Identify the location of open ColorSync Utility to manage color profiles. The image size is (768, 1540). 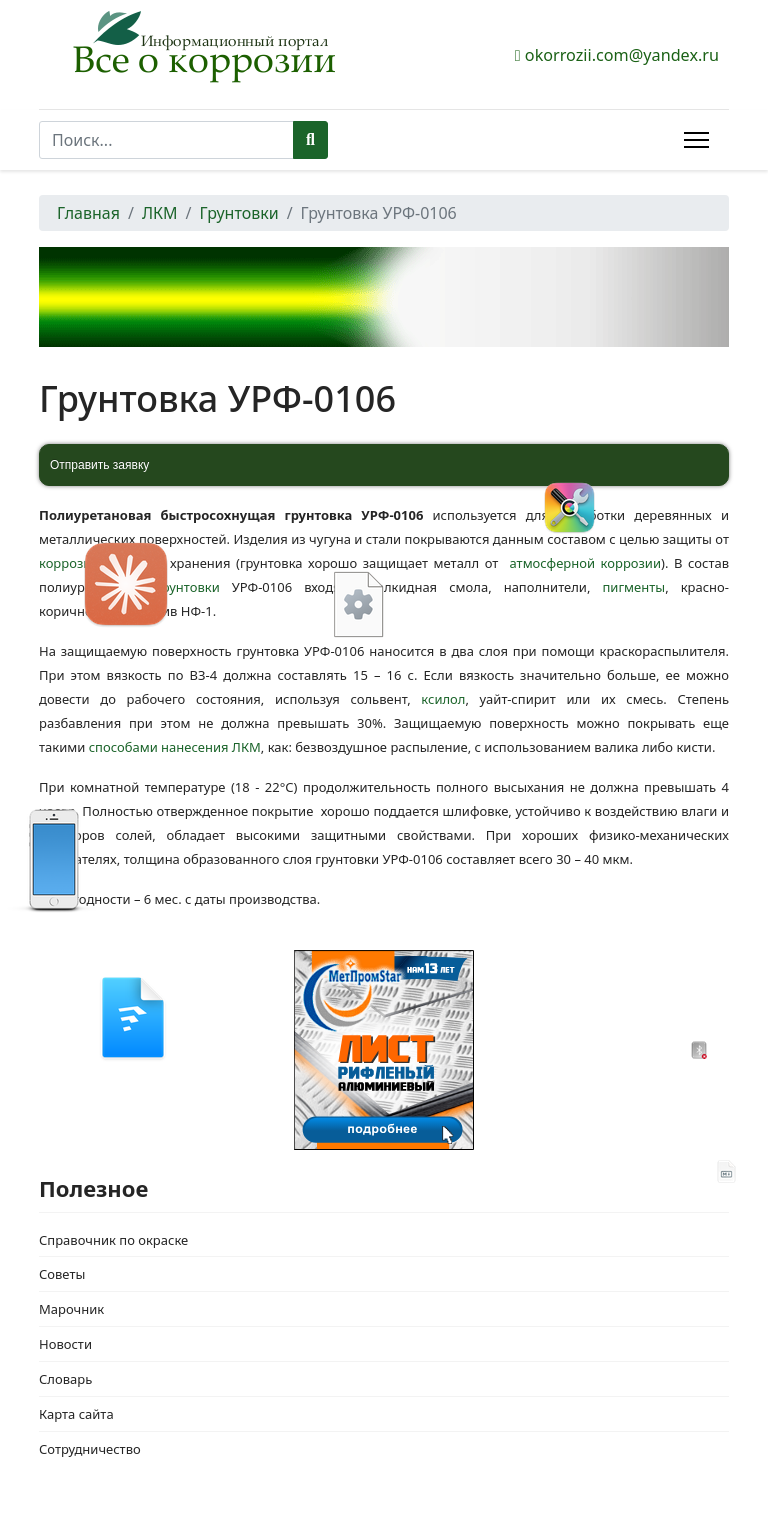
(569, 507).